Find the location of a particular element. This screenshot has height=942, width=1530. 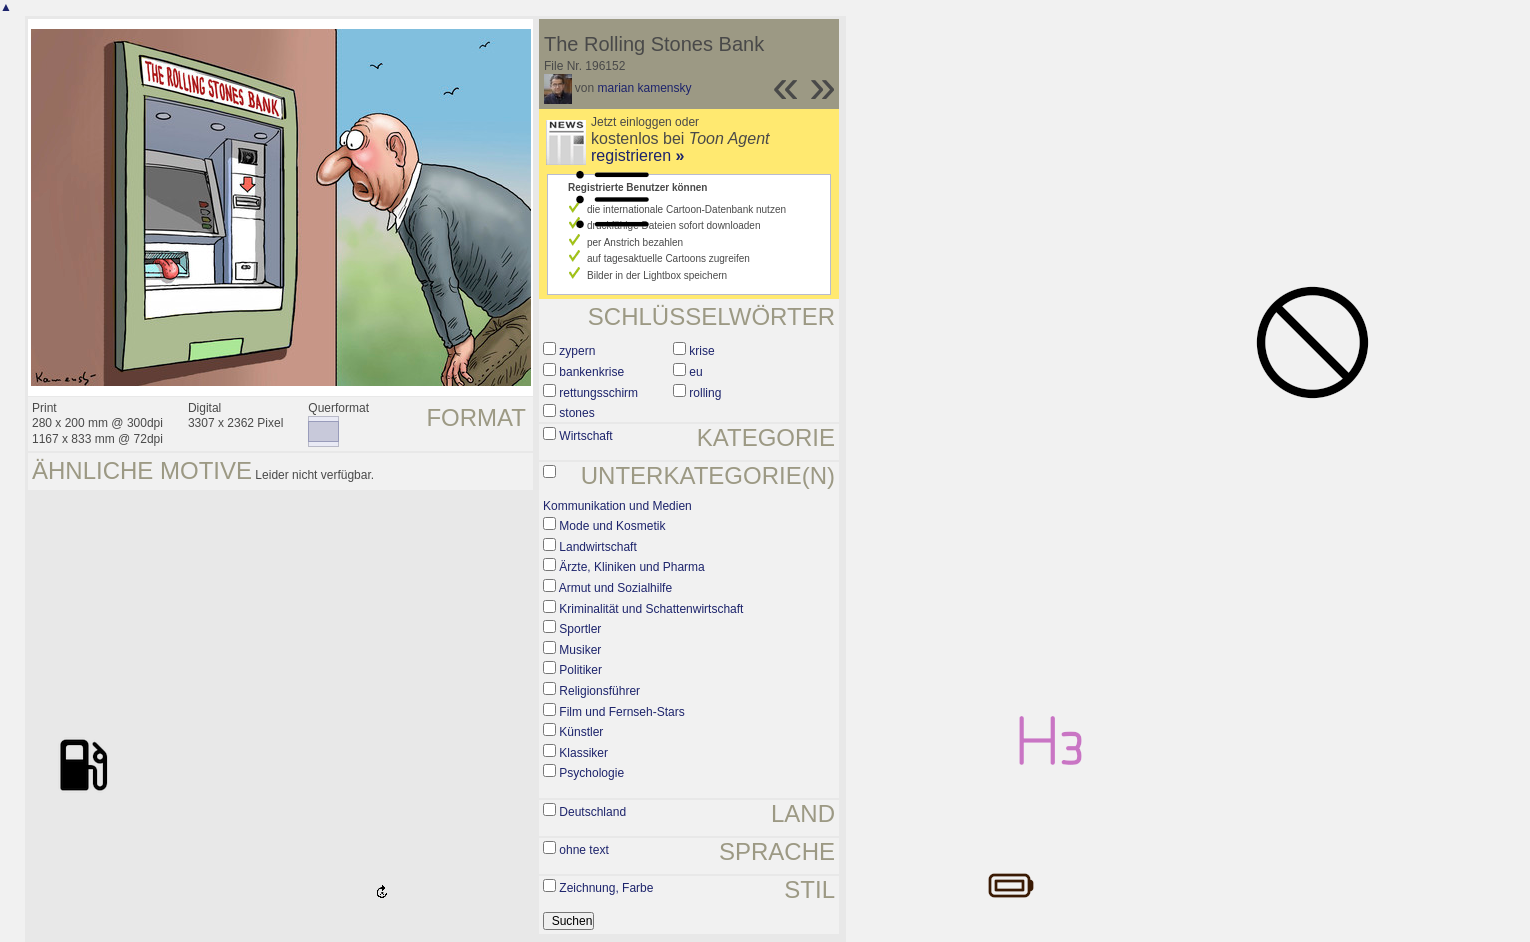

view items in a bulleted list format is located at coordinates (612, 199).